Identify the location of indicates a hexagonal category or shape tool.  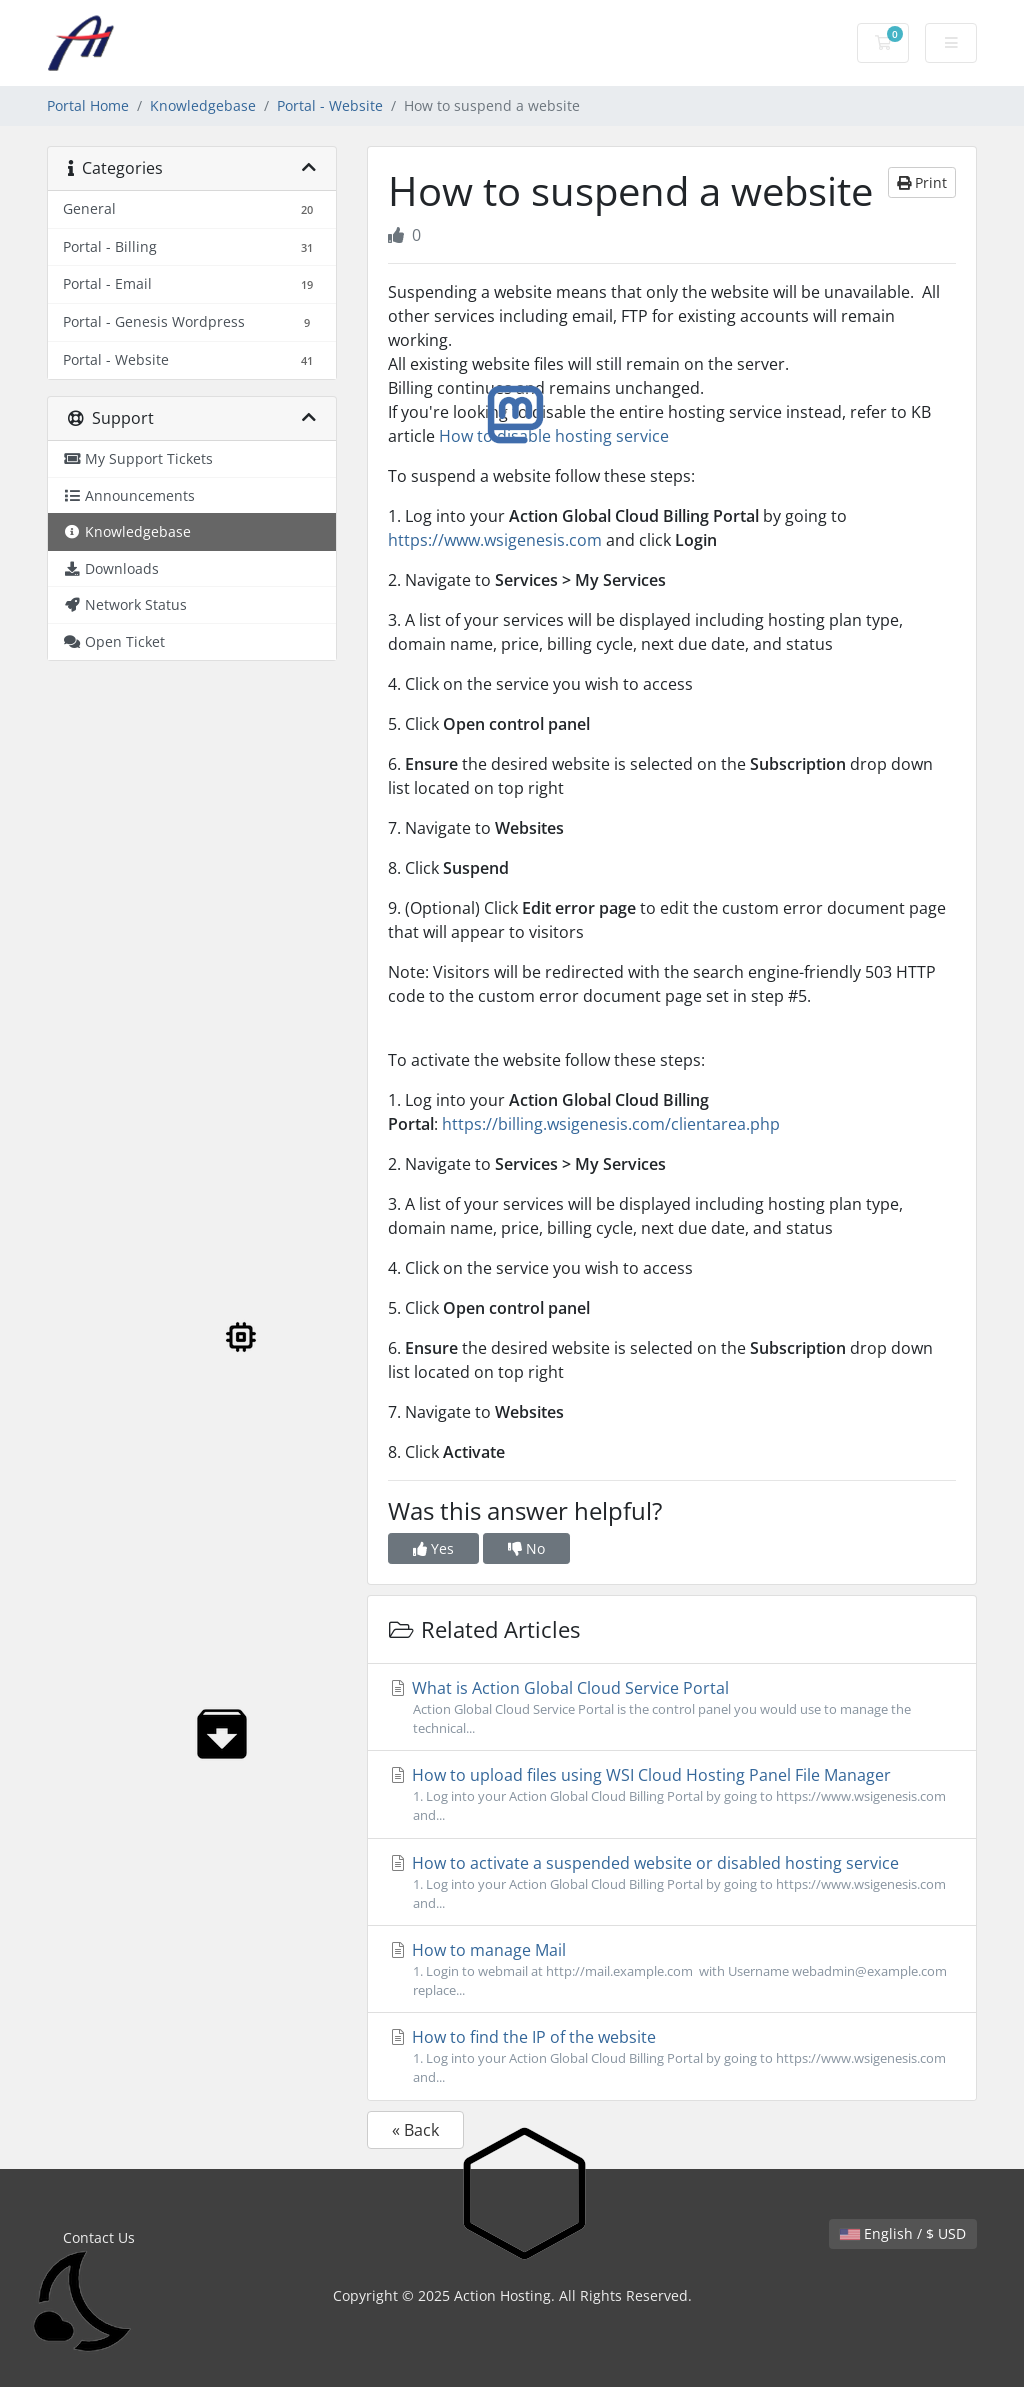
(524, 2193).